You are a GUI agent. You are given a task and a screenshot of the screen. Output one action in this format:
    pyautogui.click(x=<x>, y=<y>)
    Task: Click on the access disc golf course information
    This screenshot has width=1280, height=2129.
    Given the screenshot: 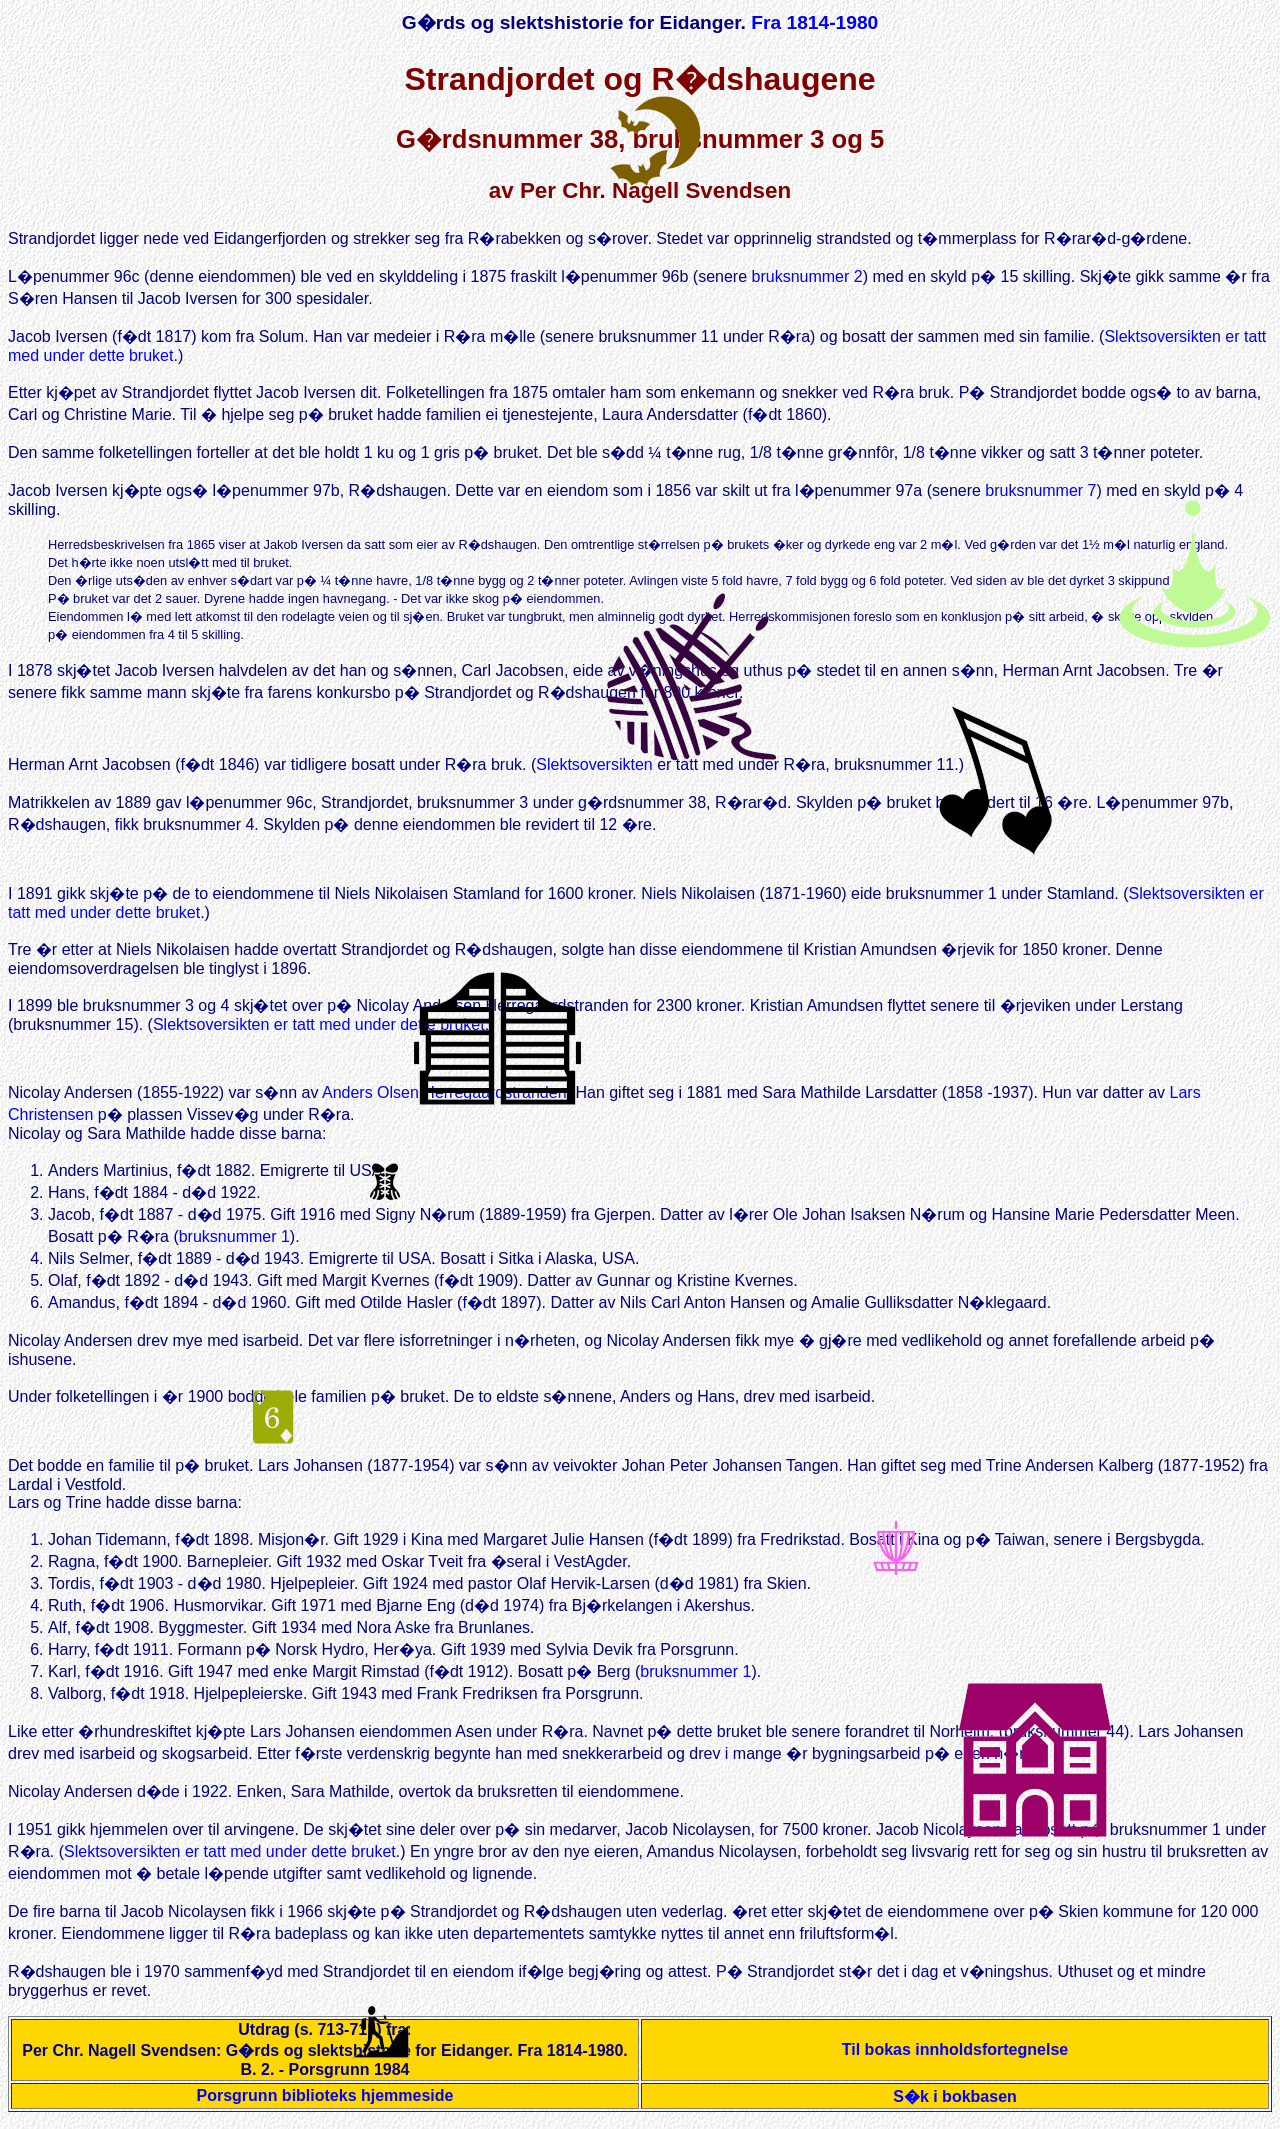 What is the action you would take?
    pyautogui.click(x=896, y=1548)
    